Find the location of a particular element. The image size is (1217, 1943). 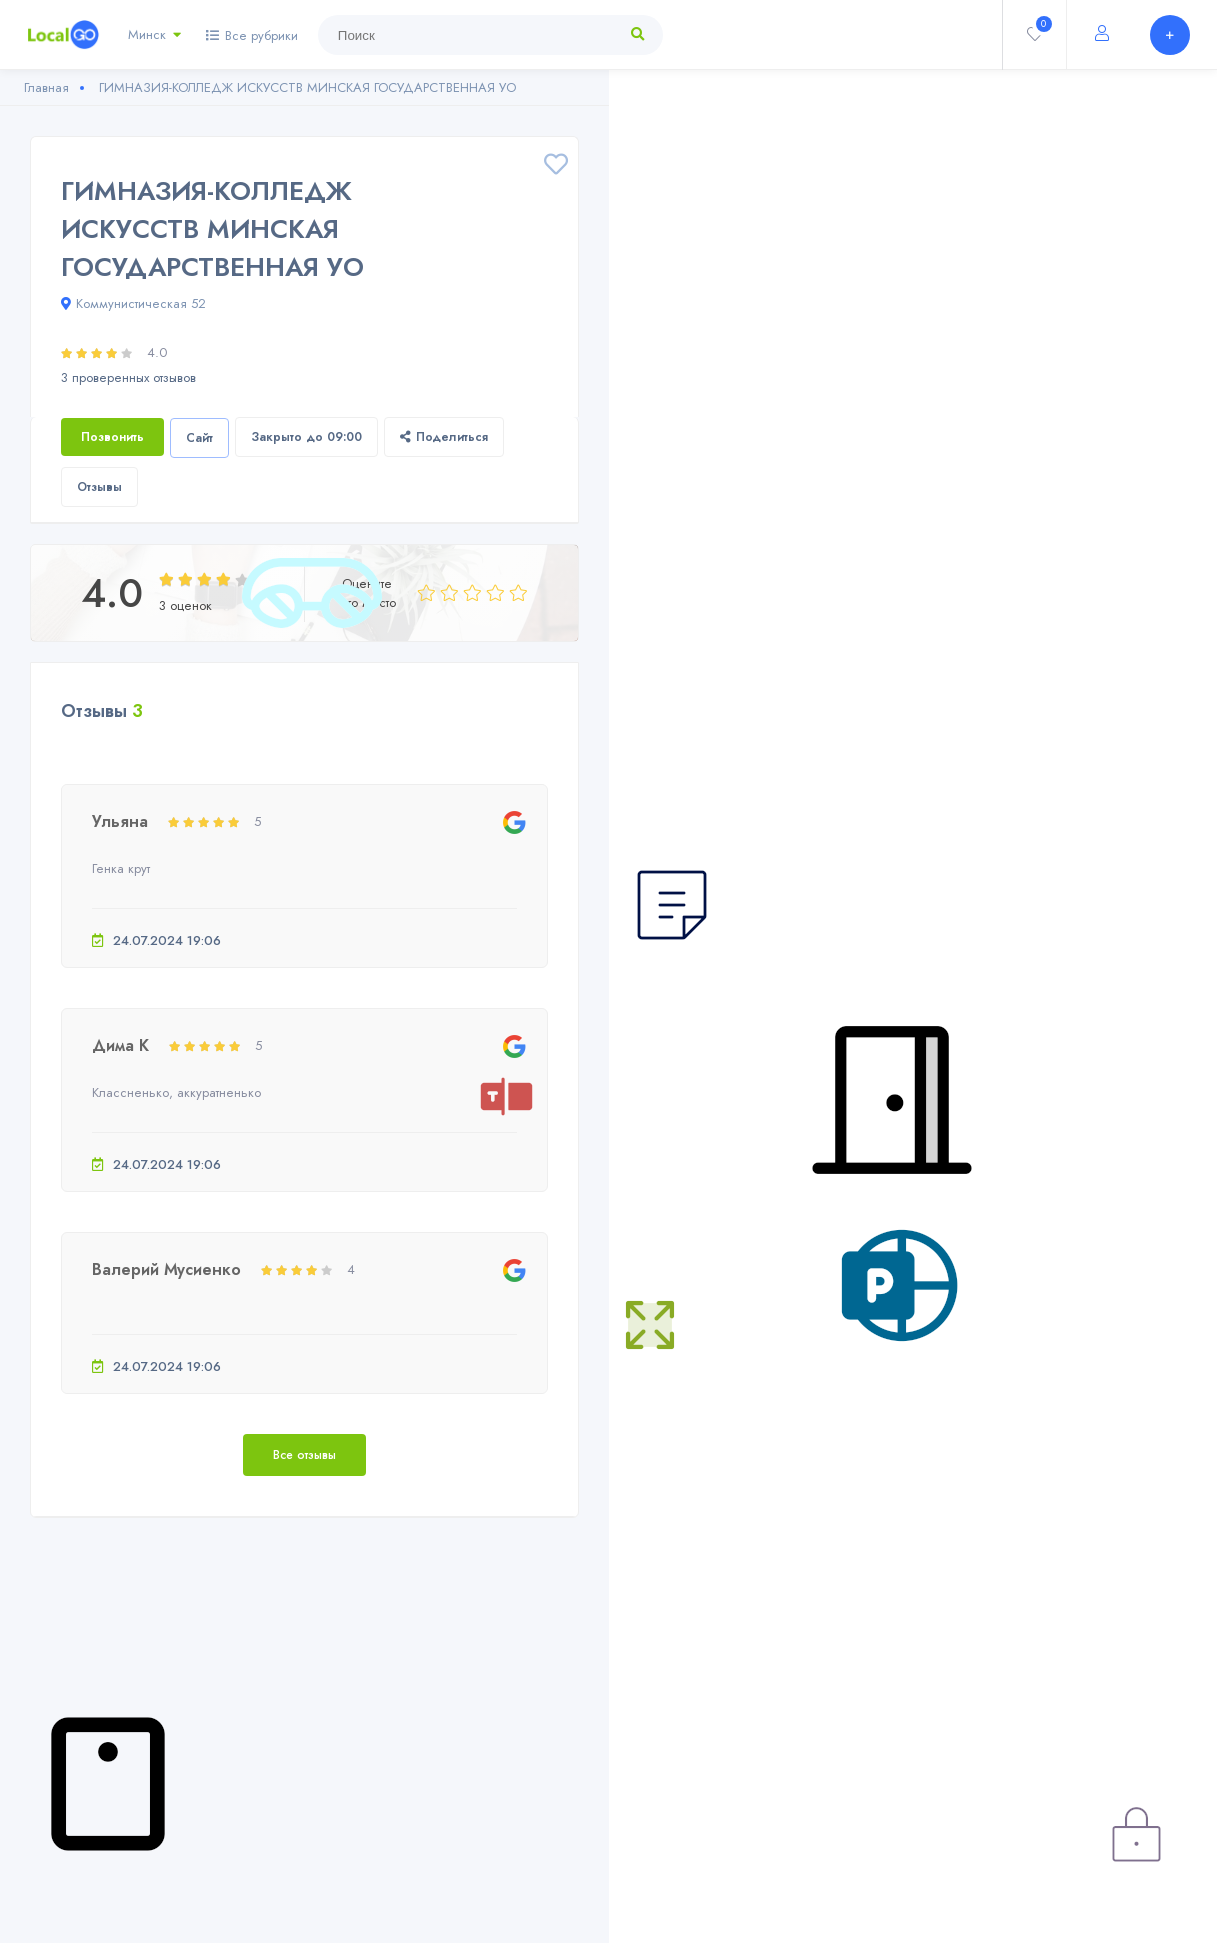

log out or exit the current session is located at coordinates (892, 1100).